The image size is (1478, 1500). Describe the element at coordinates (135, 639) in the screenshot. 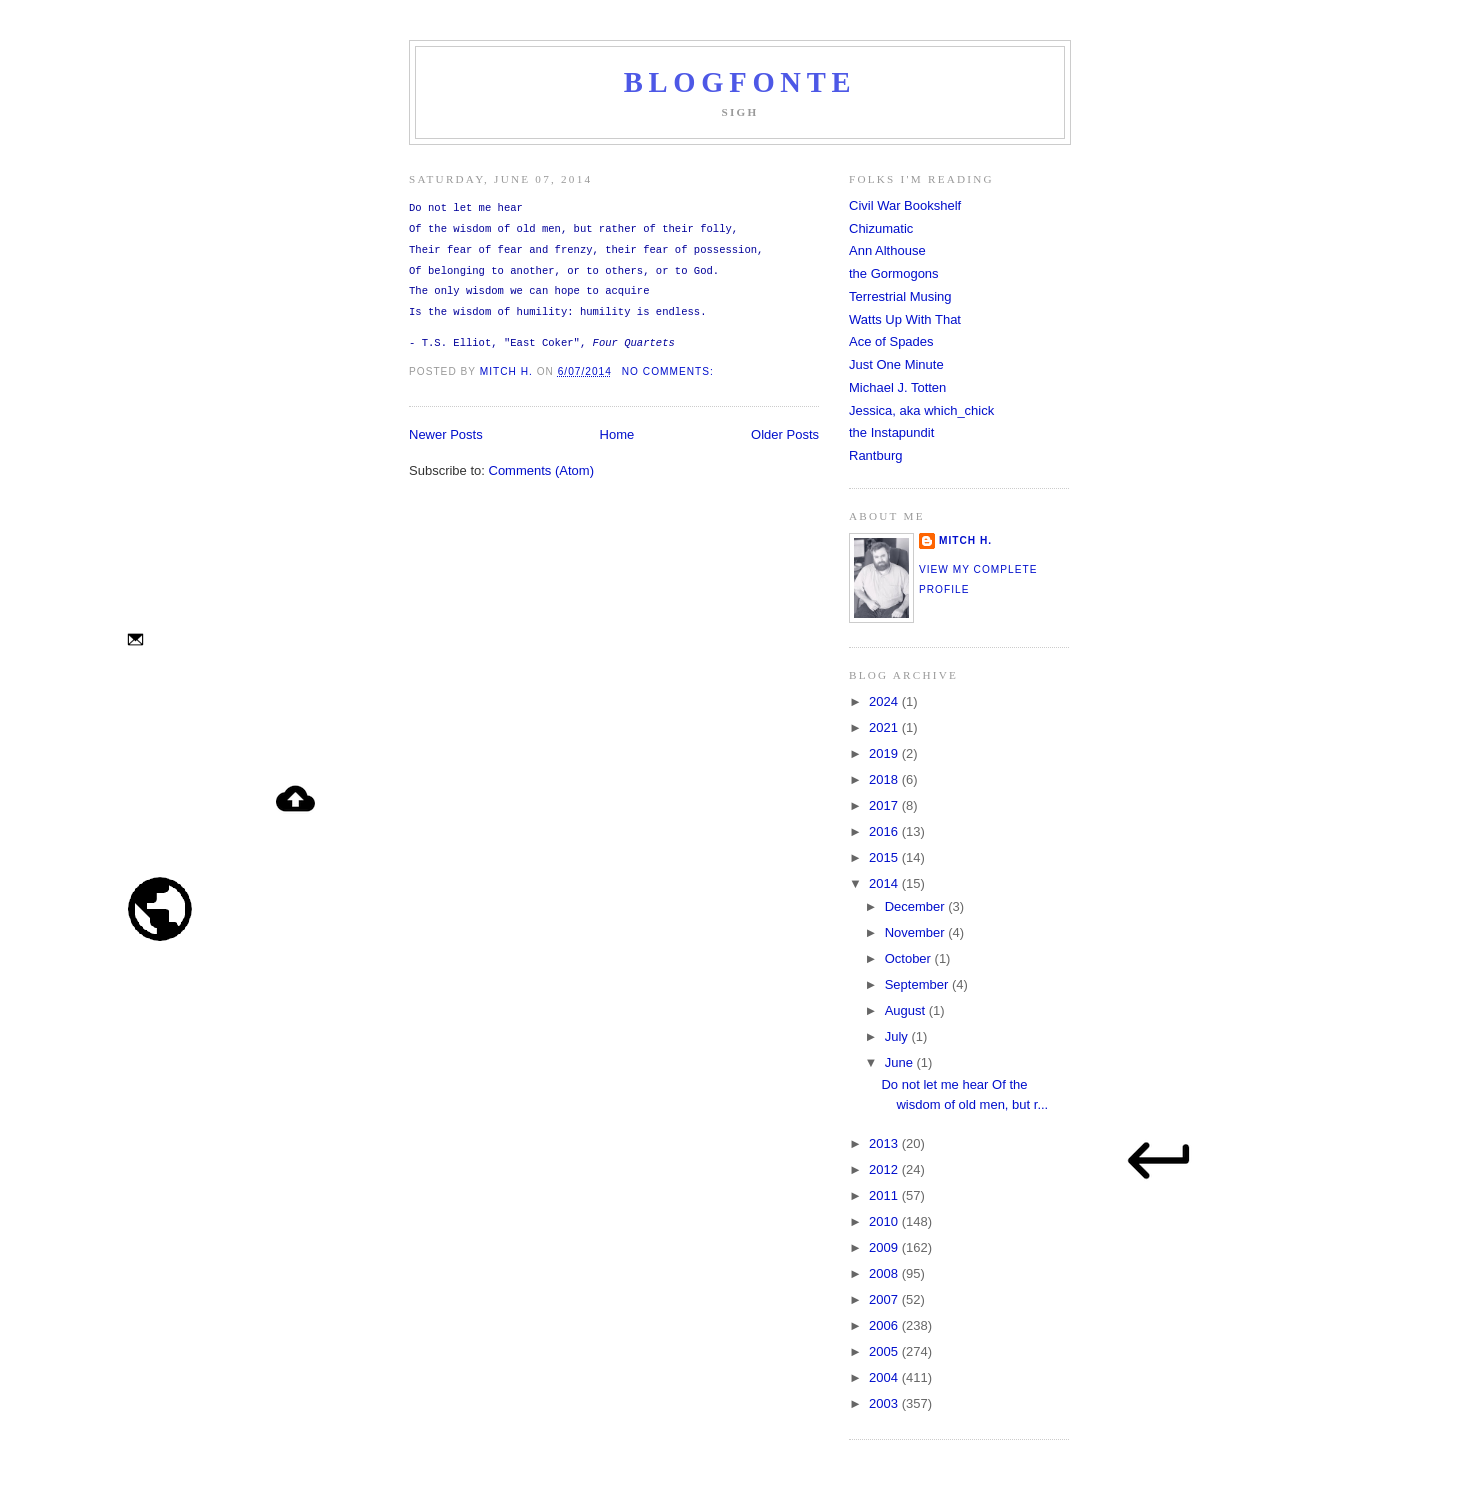

I see `access your email inbox` at that location.